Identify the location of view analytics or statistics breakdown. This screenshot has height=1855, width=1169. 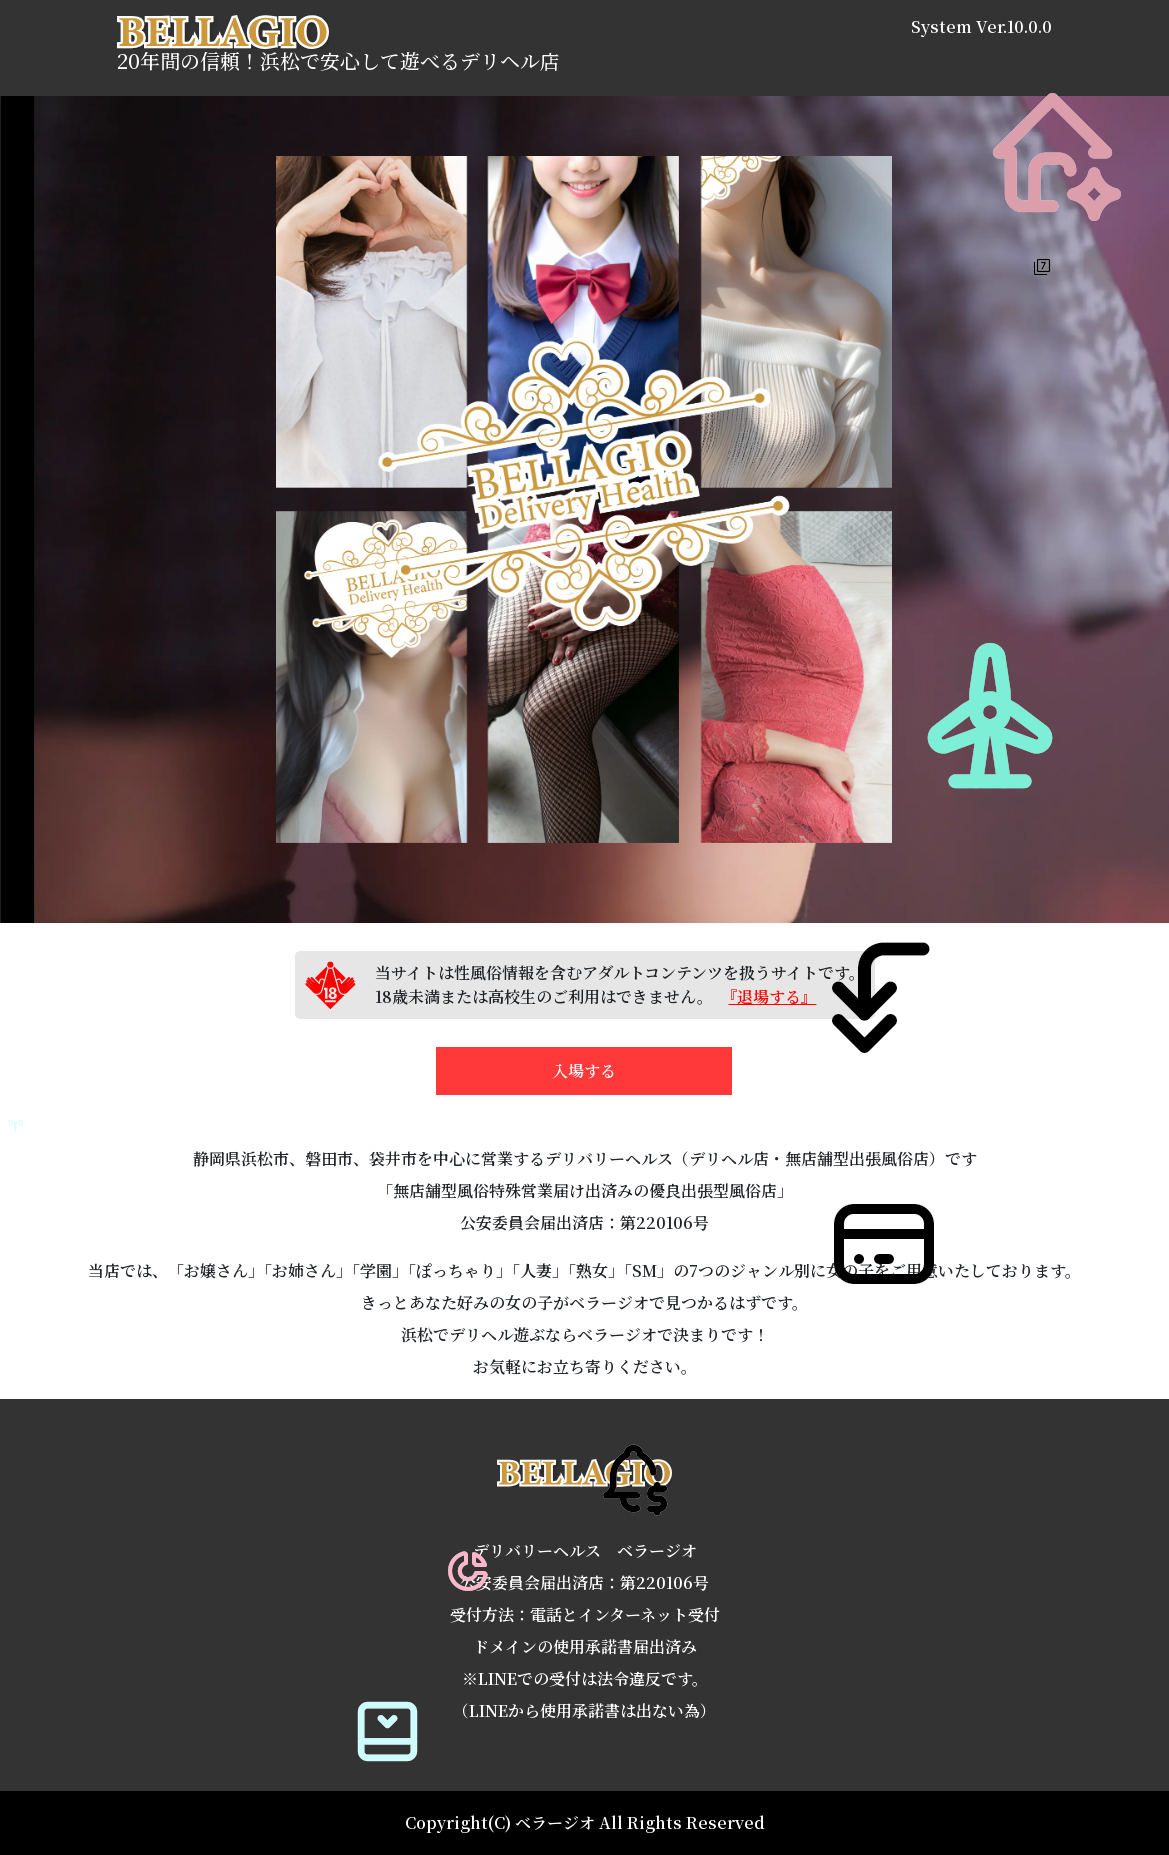
(468, 1571).